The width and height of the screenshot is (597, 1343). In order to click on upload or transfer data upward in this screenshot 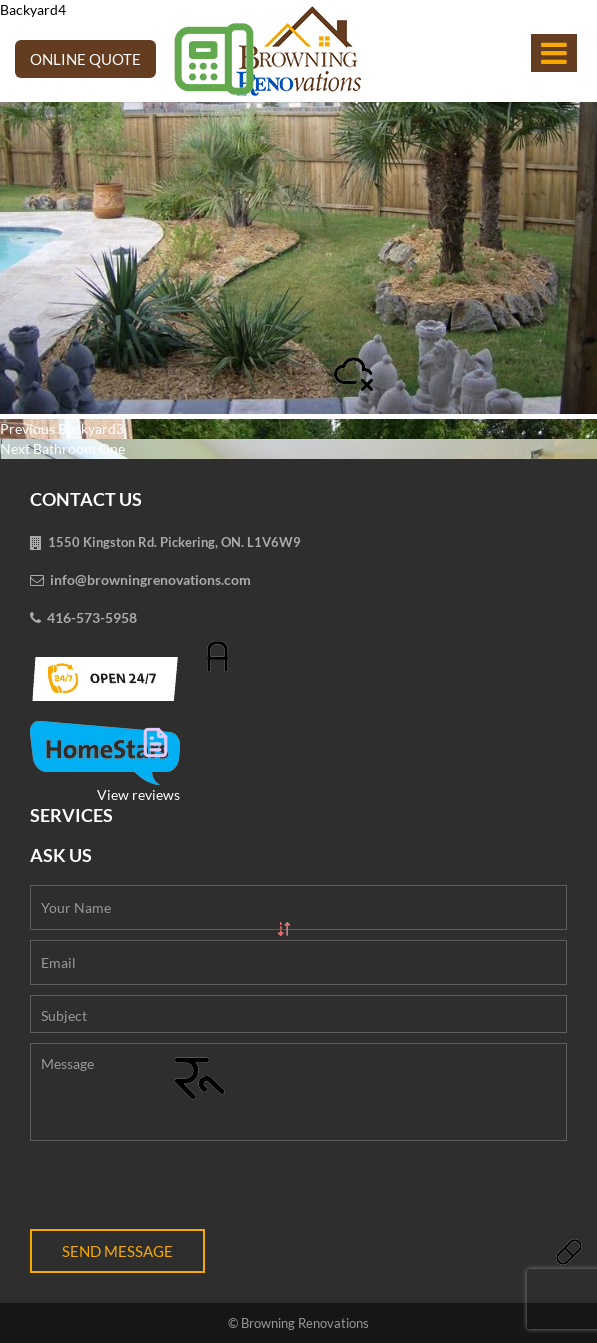, I will do `click(284, 929)`.